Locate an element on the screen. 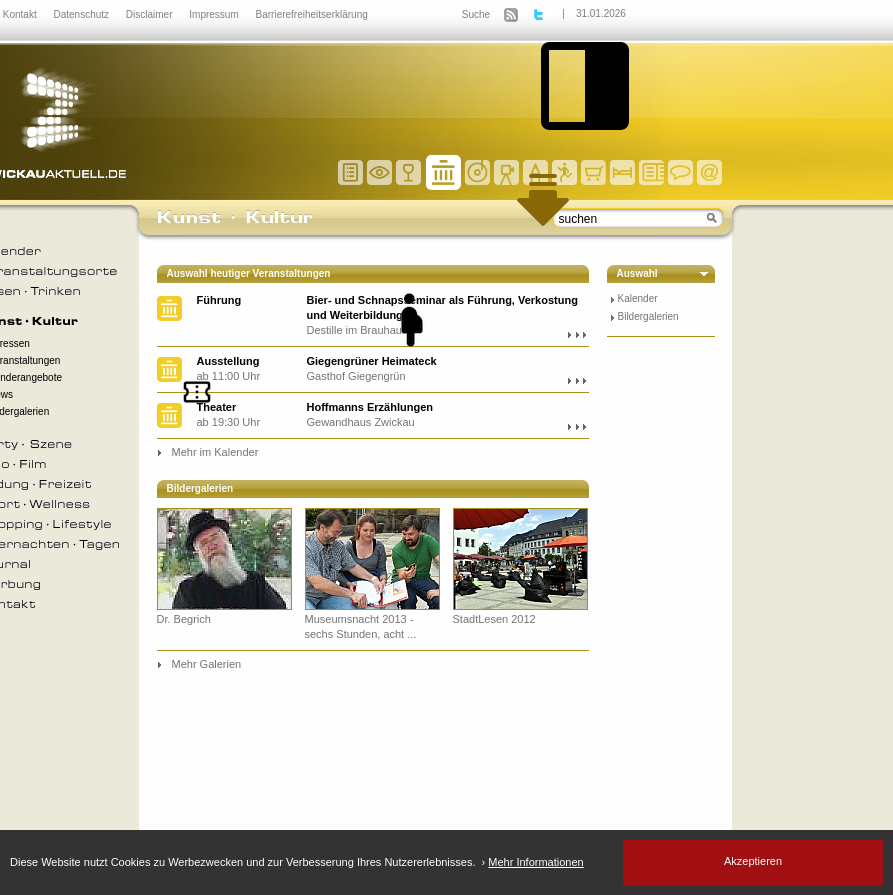  indicates pregnancy-related content or features is located at coordinates (412, 320).